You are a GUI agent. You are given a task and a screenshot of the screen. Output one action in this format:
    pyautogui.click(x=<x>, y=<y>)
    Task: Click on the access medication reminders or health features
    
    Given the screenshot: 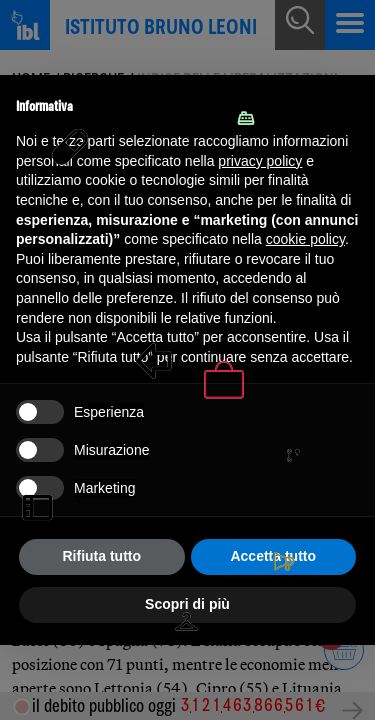 What is the action you would take?
    pyautogui.click(x=70, y=147)
    